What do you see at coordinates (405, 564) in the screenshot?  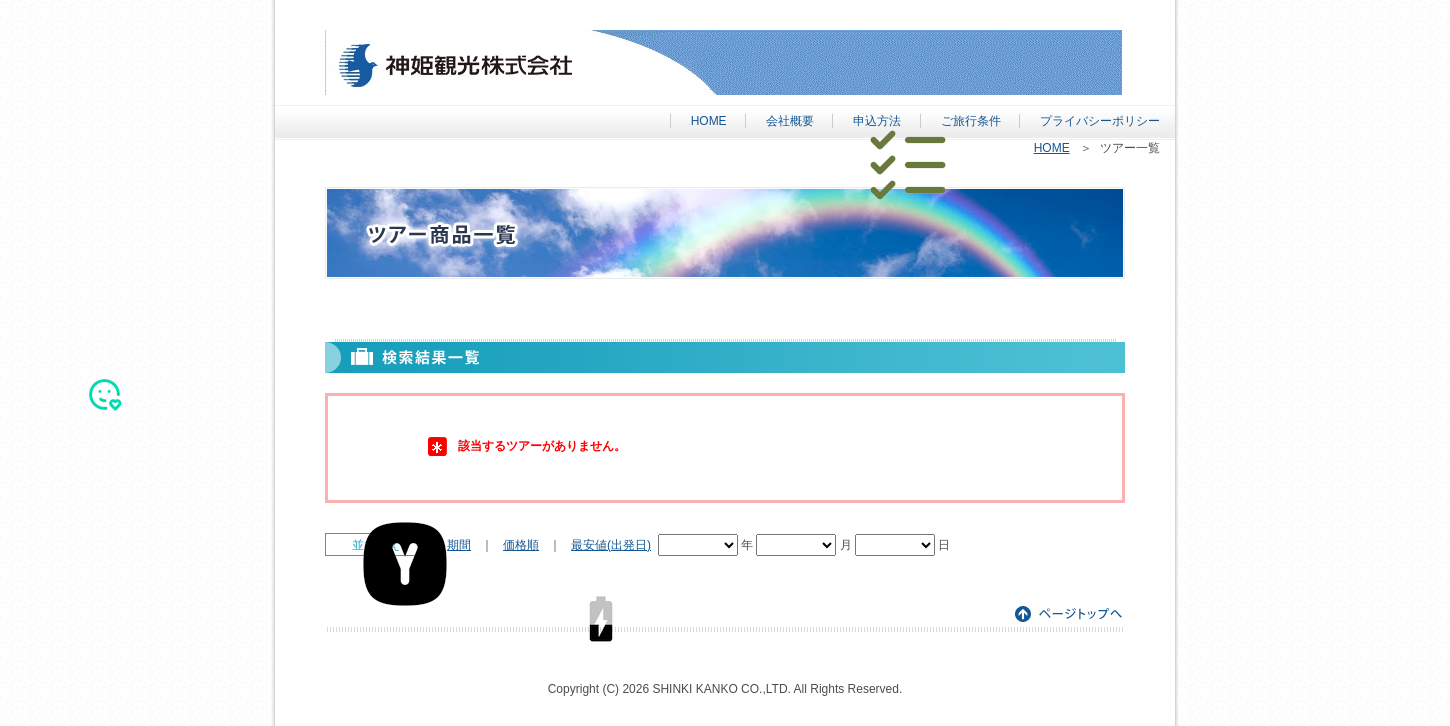 I see `represents the letter Y in a menu or keyboard interface` at bounding box center [405, 564].